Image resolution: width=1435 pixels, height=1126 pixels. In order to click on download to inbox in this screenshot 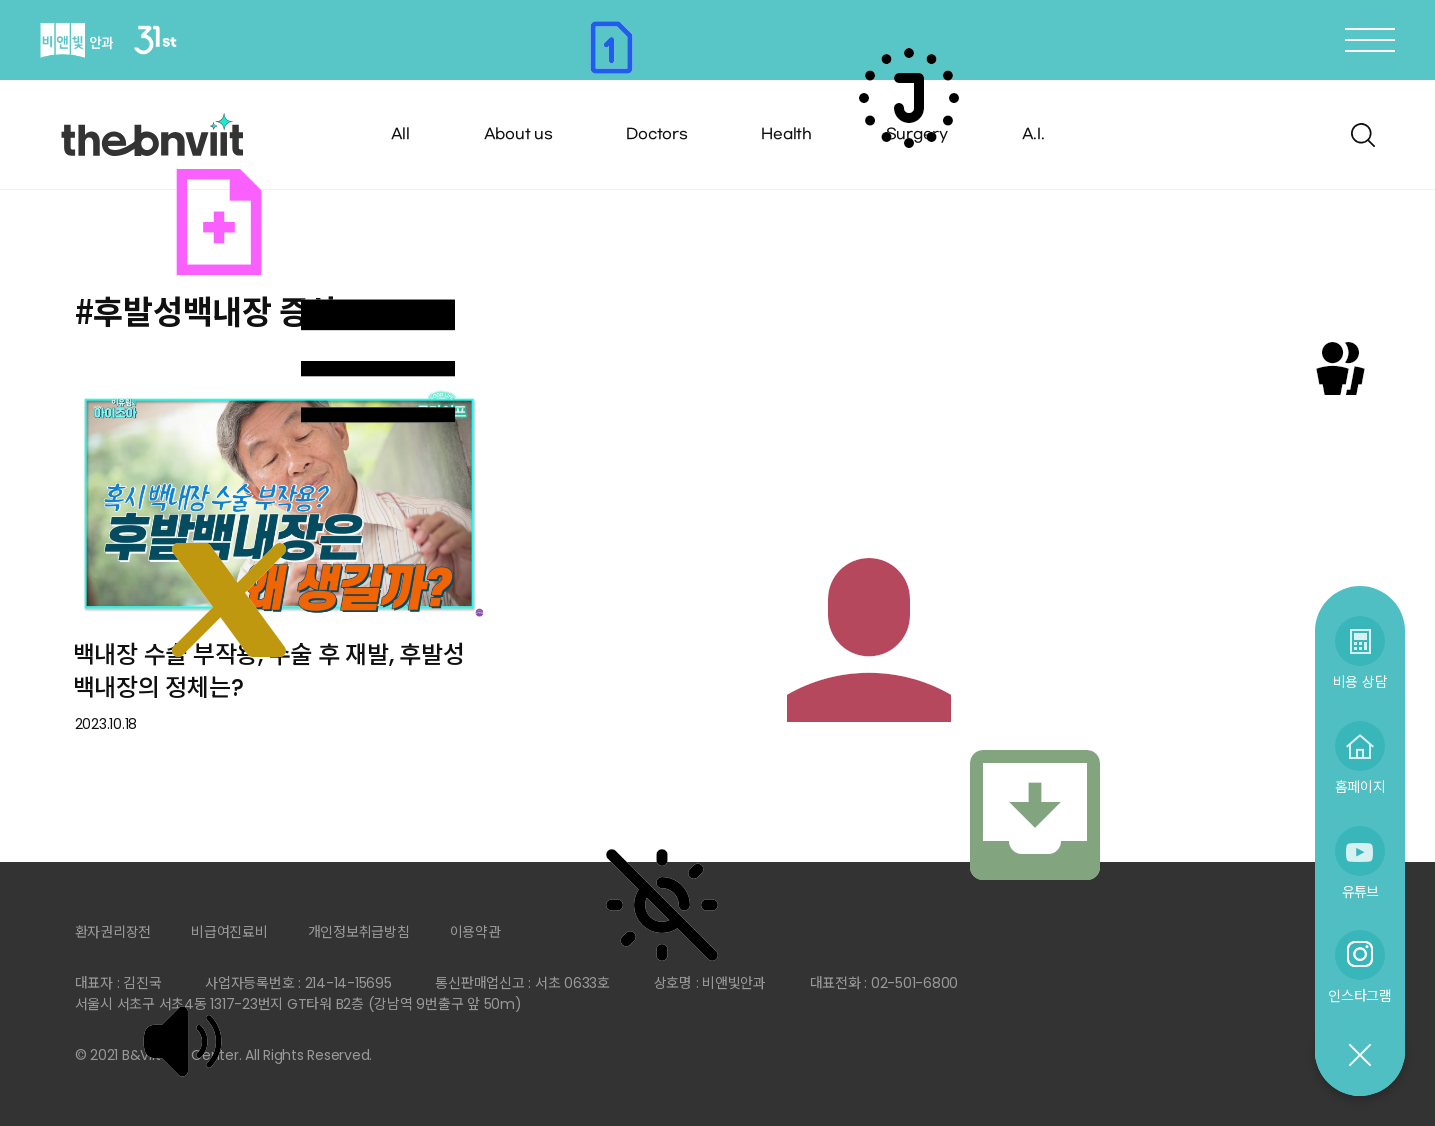, I will do `click(1035, 815)`.